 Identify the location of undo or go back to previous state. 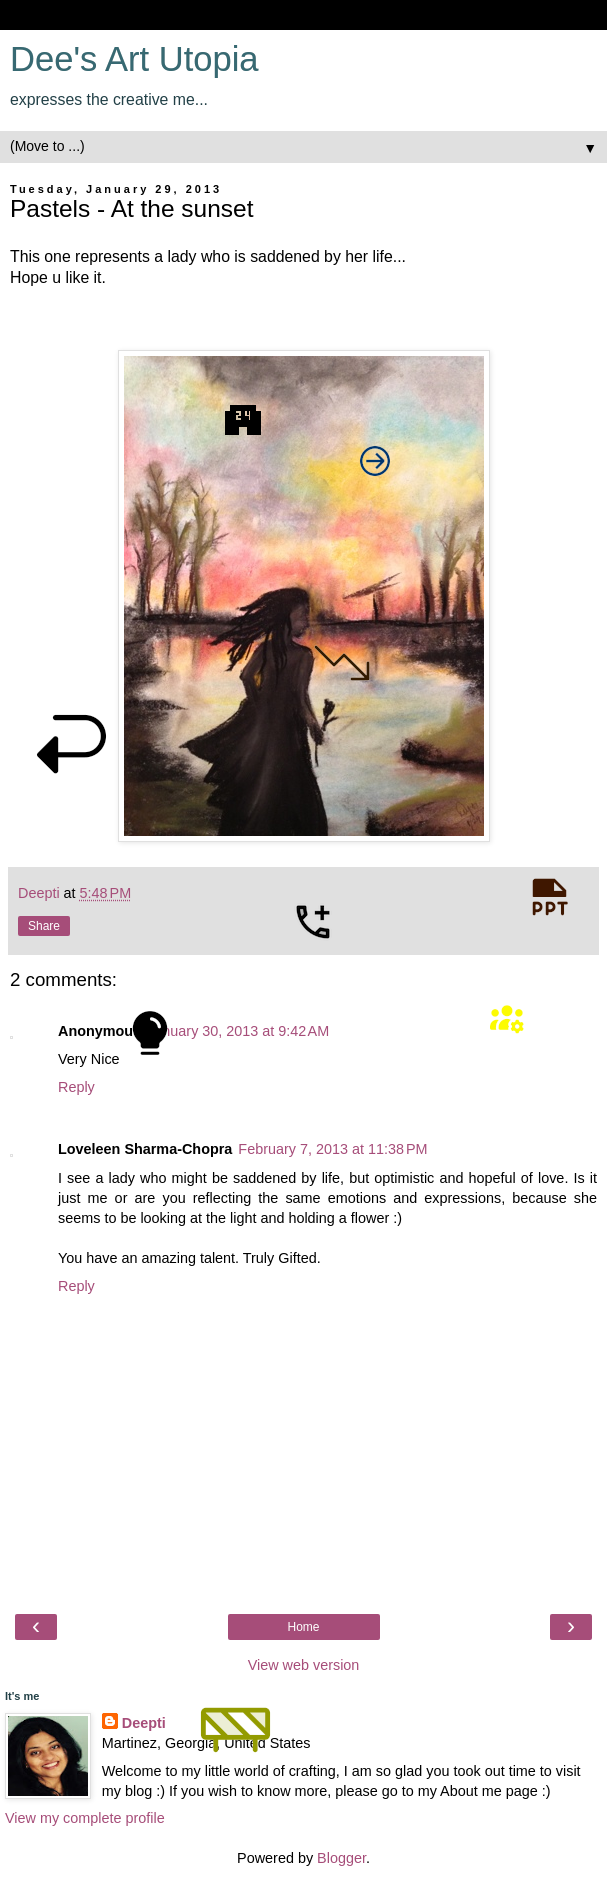
(71, 741).